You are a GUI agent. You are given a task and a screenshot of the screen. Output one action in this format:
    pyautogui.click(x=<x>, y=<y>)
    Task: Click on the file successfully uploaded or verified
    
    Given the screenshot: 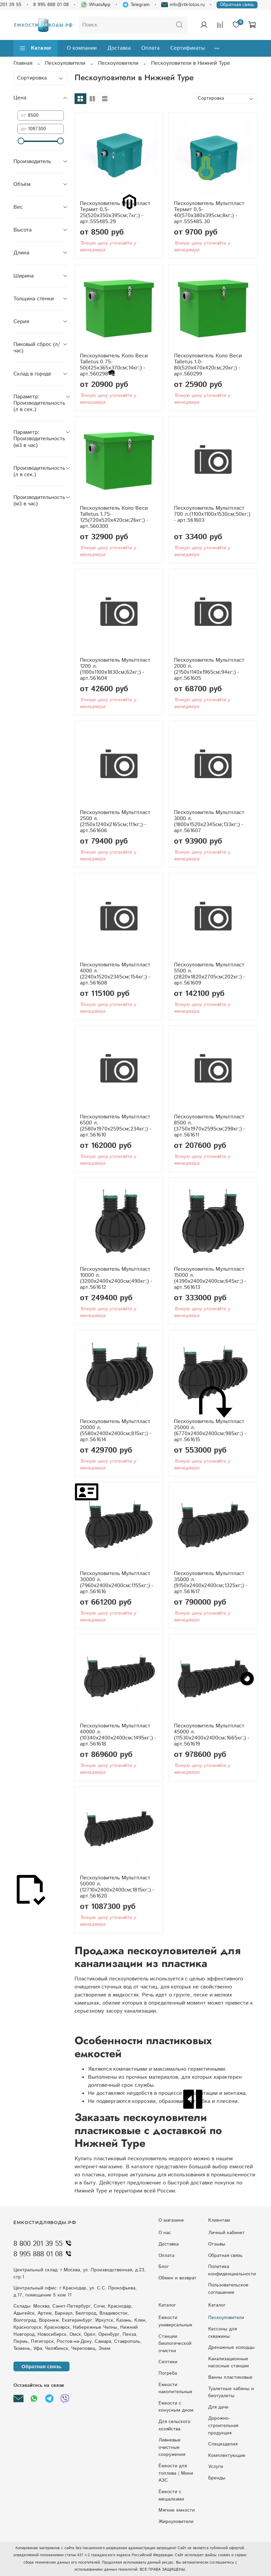 What is the action you would take?
    pyautogui.click(x=30, y=1889)
    